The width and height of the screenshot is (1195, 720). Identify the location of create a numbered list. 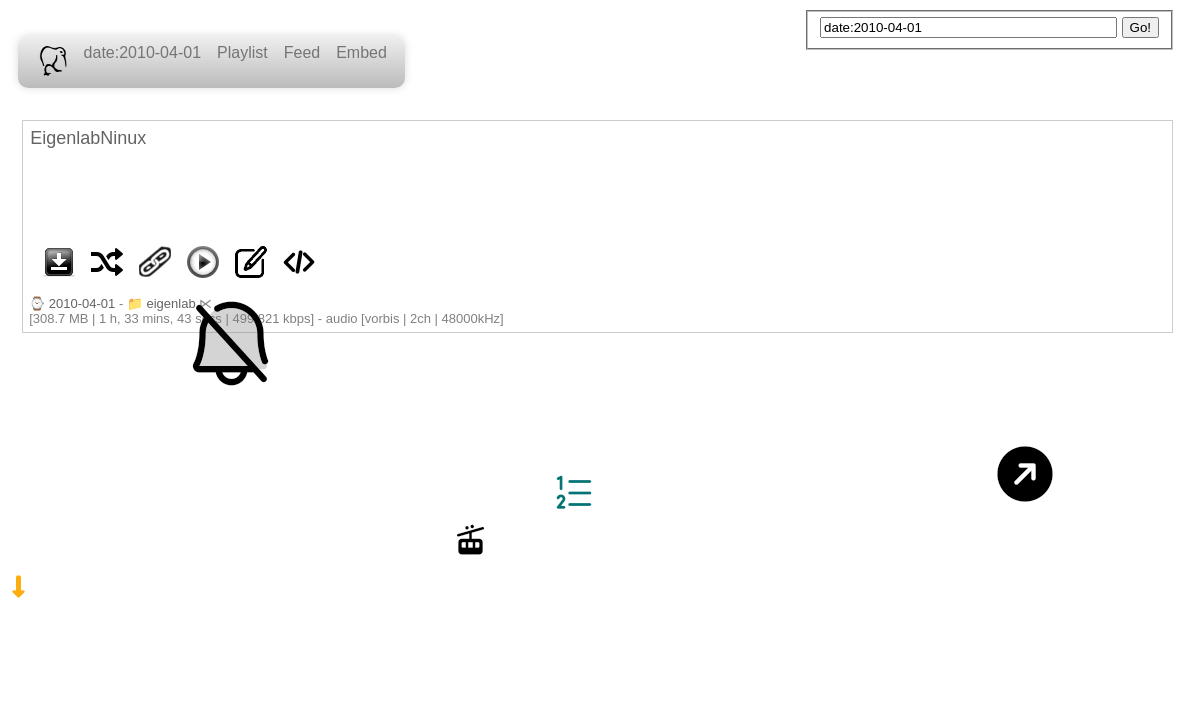
(574, 493).